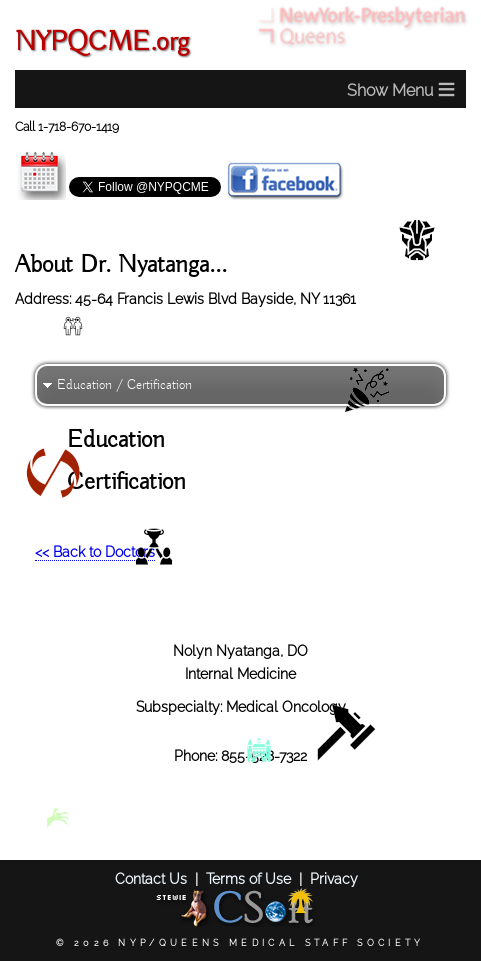 This screenshot has width=481, height=961. I want to click on indicates mind-link or telepathic communication feature, so click(73, 326).